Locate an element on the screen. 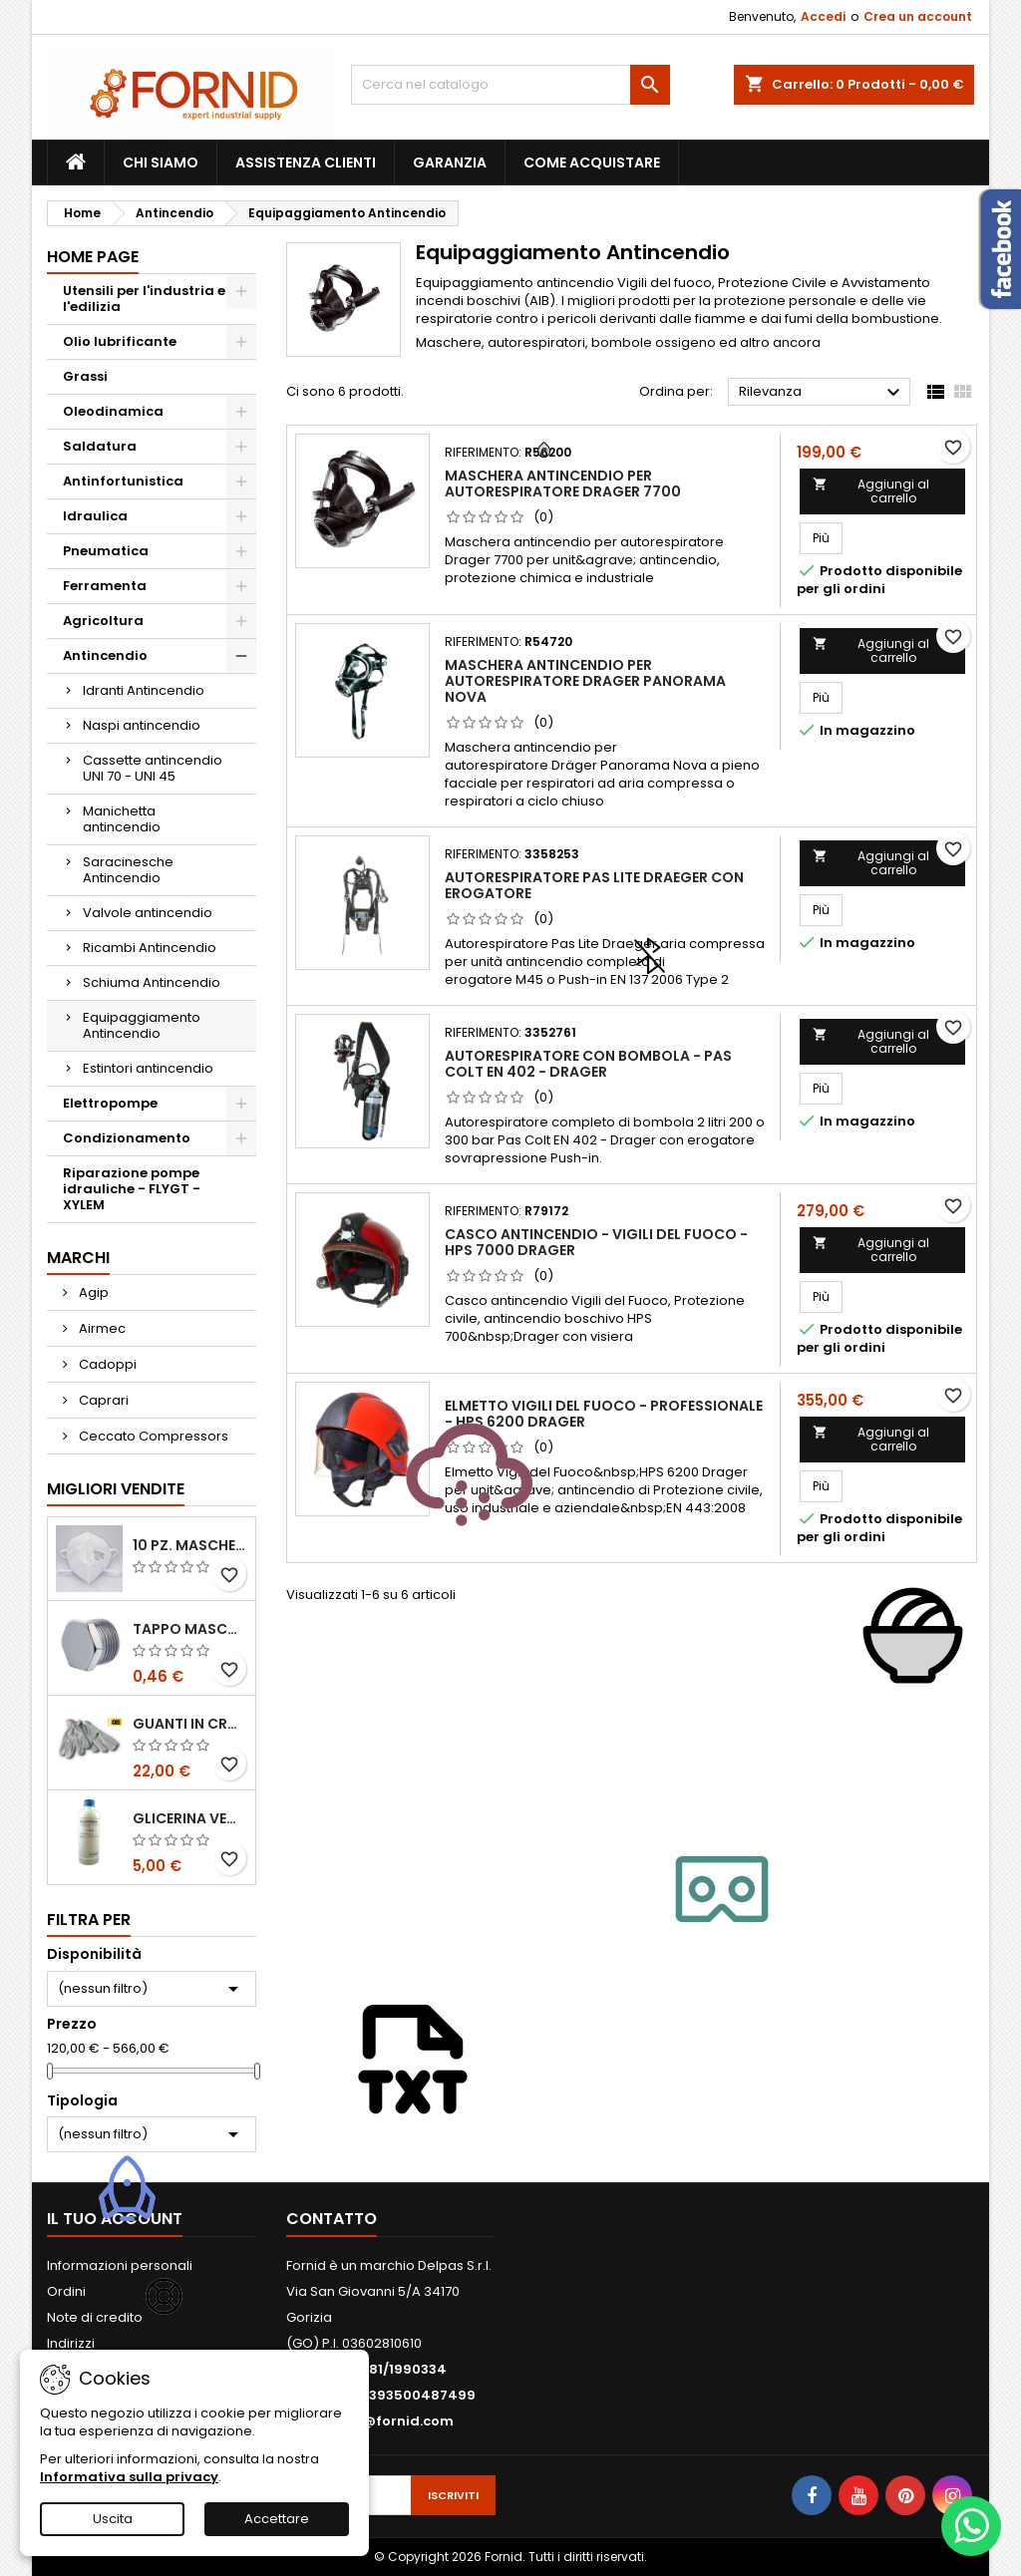 This screenshot has width=1021, height=2576. open a text file is located at coordinates (413, 2064).